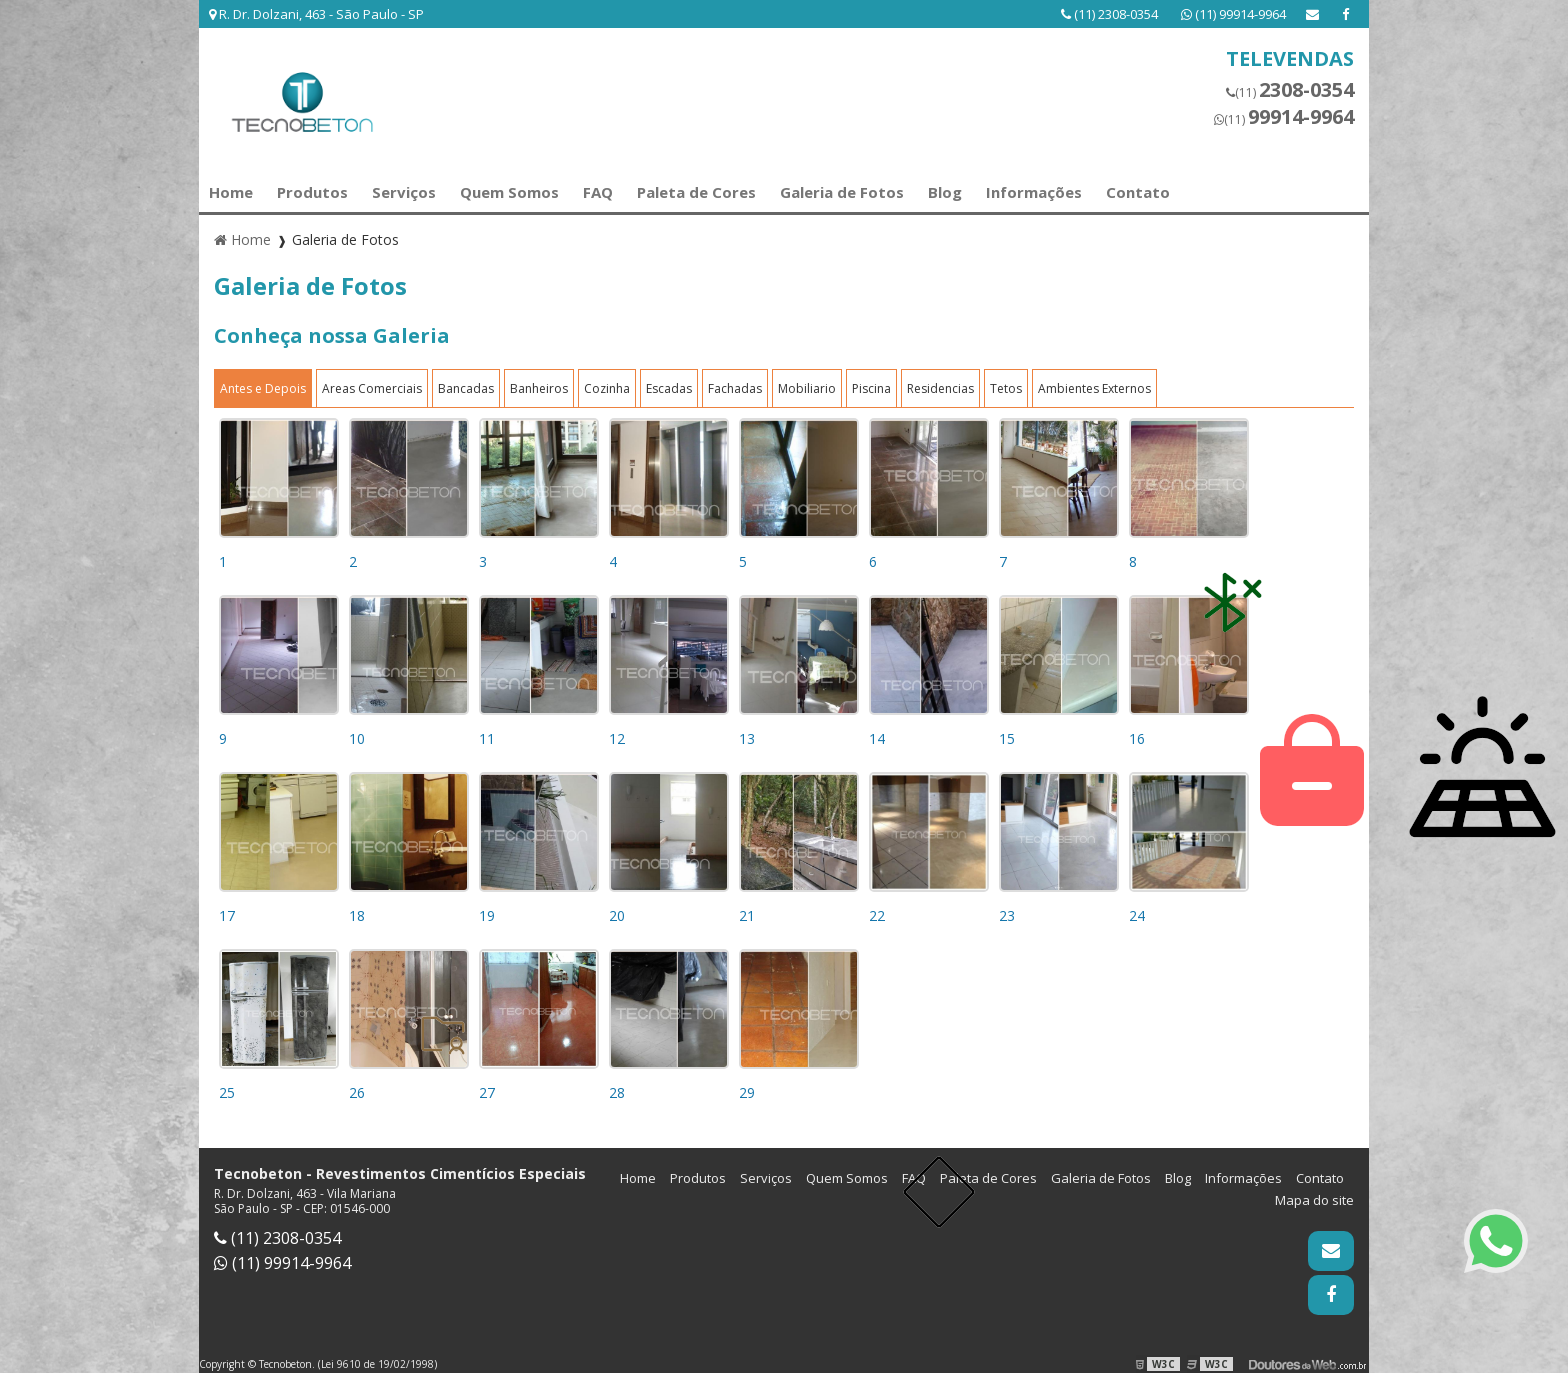 The image size is (1568, 1373). I want to click on bluetooth is disabled or unavailable, so click(1229, 602).